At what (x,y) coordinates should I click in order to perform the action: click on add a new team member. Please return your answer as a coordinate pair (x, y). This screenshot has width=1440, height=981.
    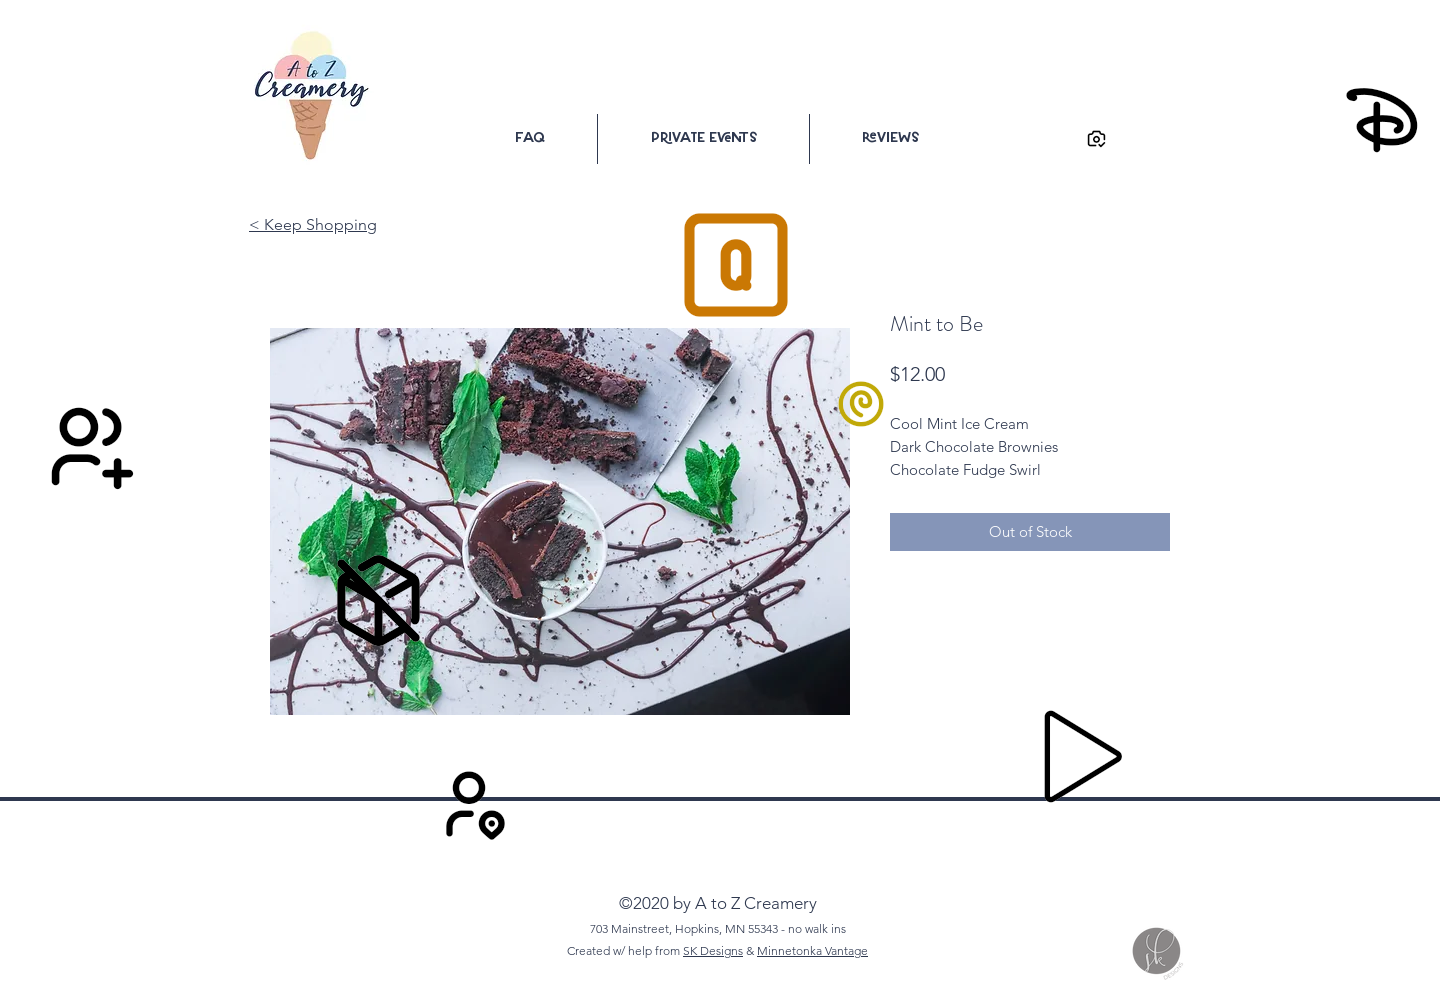
    Looking at the image, I should click on (90, 446).